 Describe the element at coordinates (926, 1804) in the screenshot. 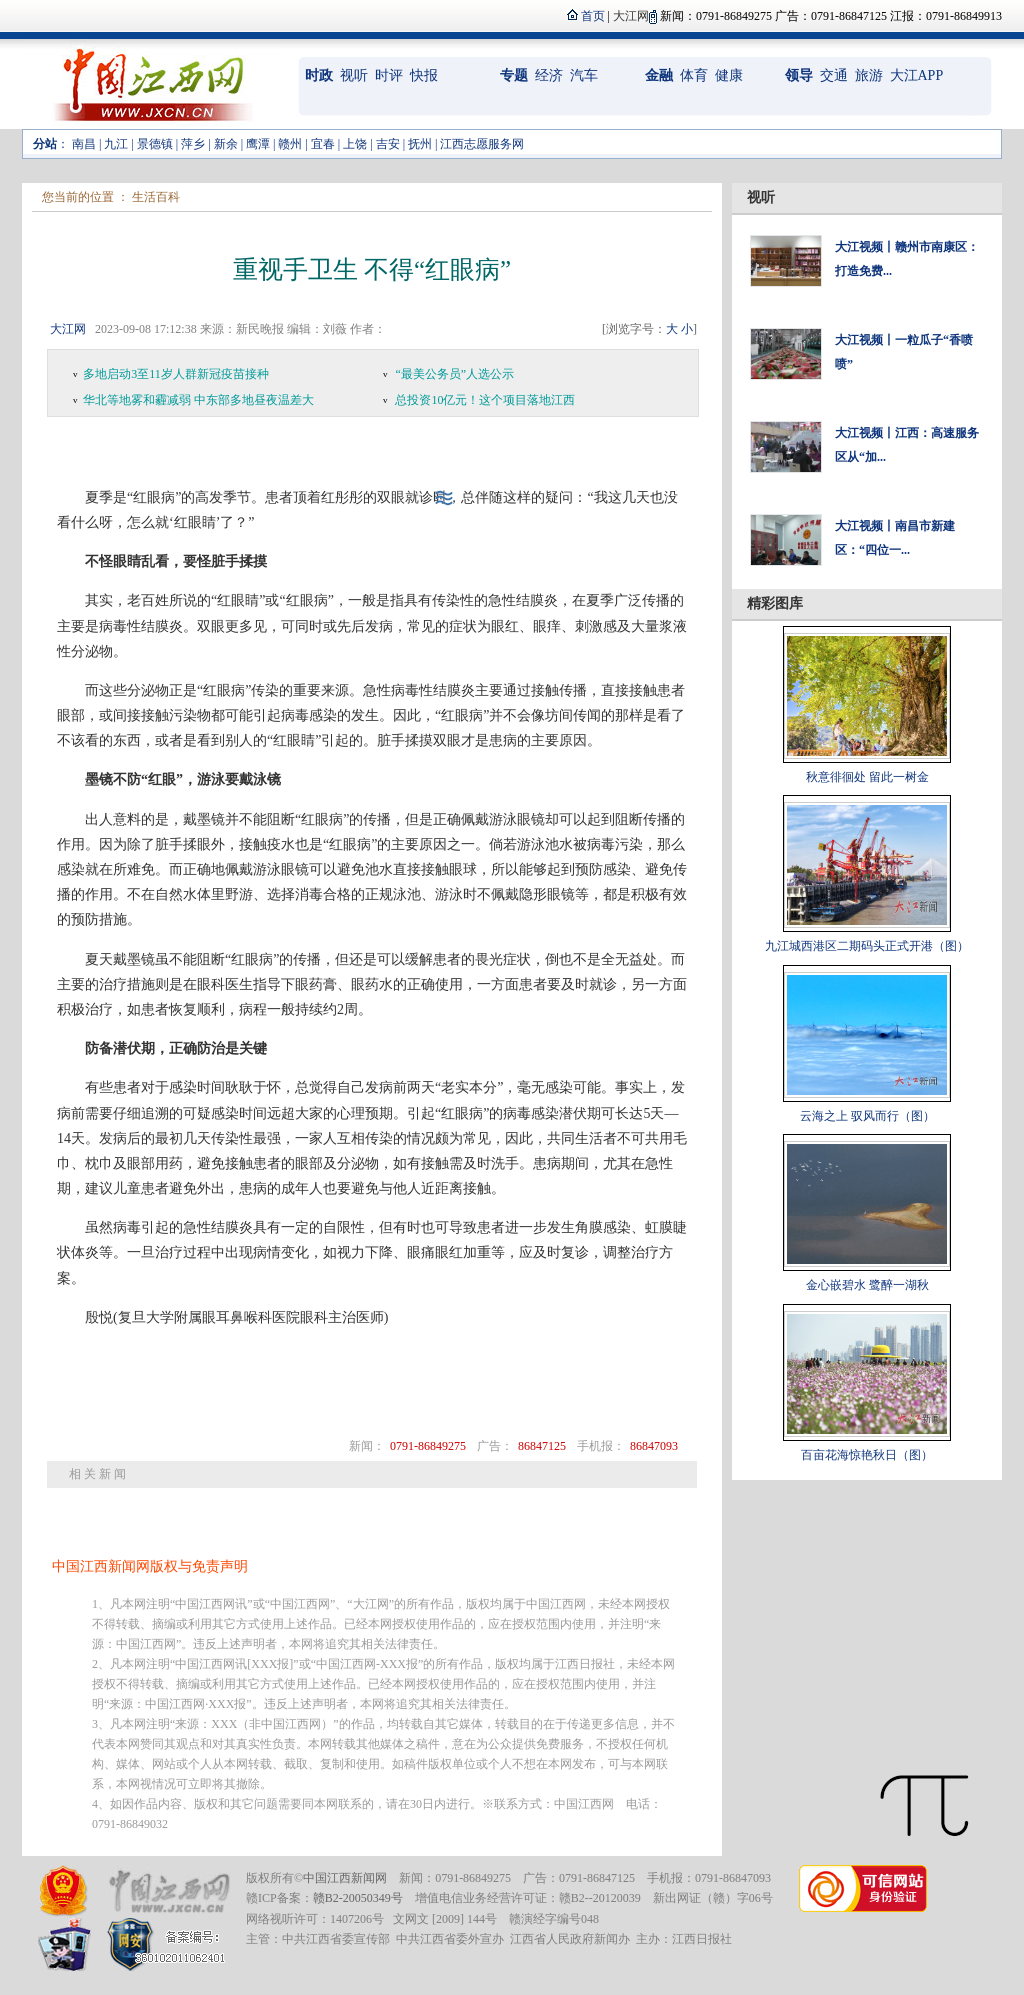

I see `access mathematical or scientific calculator functions` at that location.